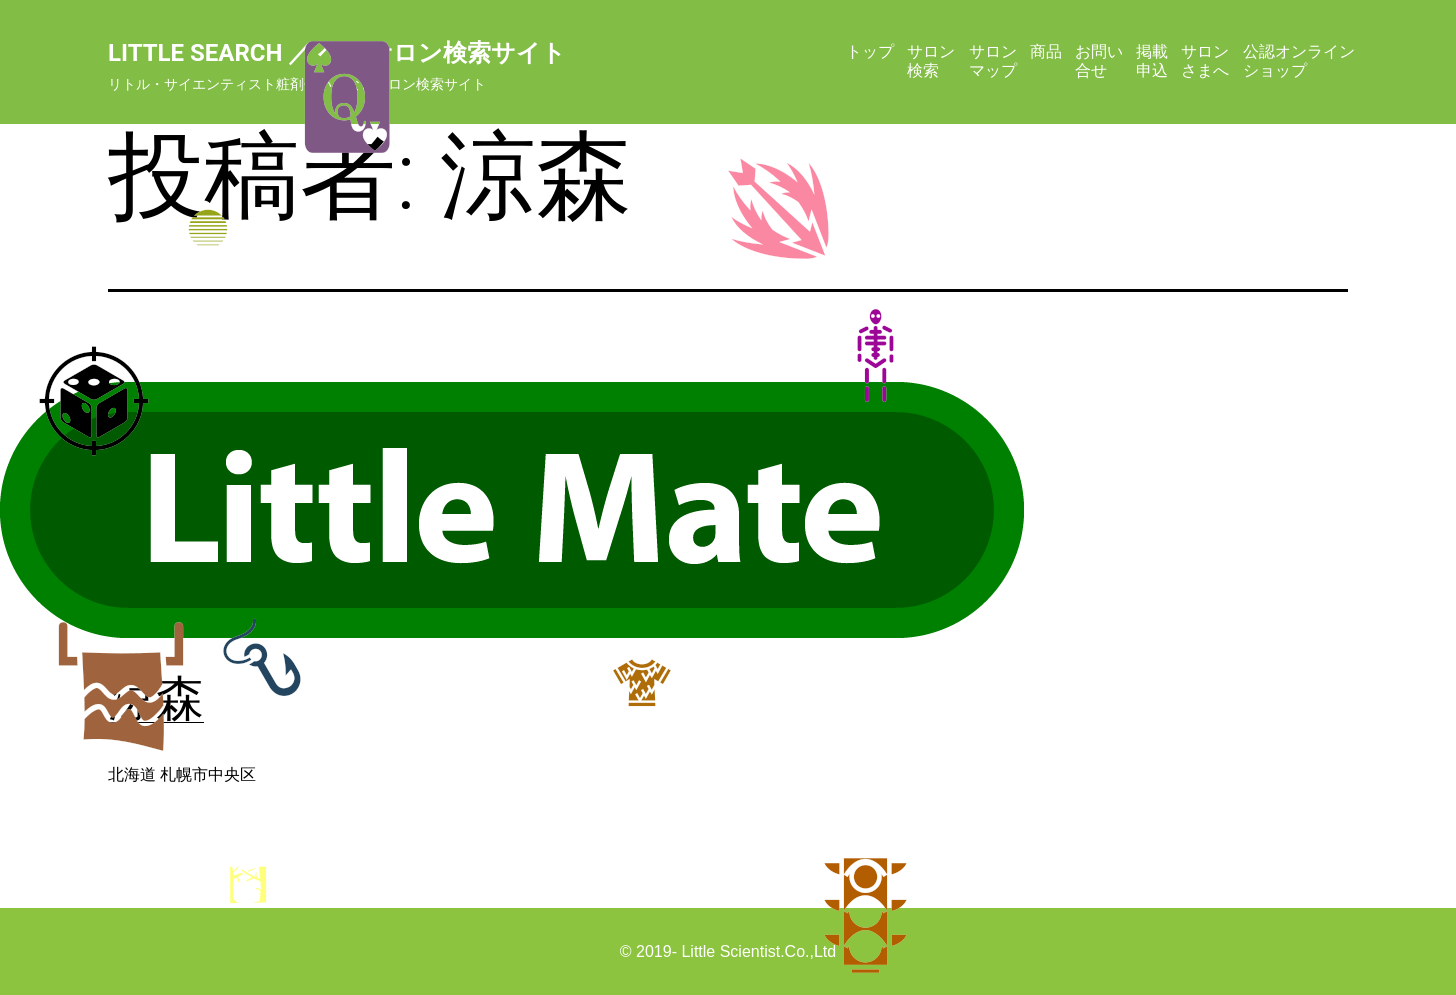 This screenshot has width=1456, height=995. Describe the element at coordinates (779, 209) in the screenshot. I see `indicates a swift or speed-enhanced attack ability` at that location.